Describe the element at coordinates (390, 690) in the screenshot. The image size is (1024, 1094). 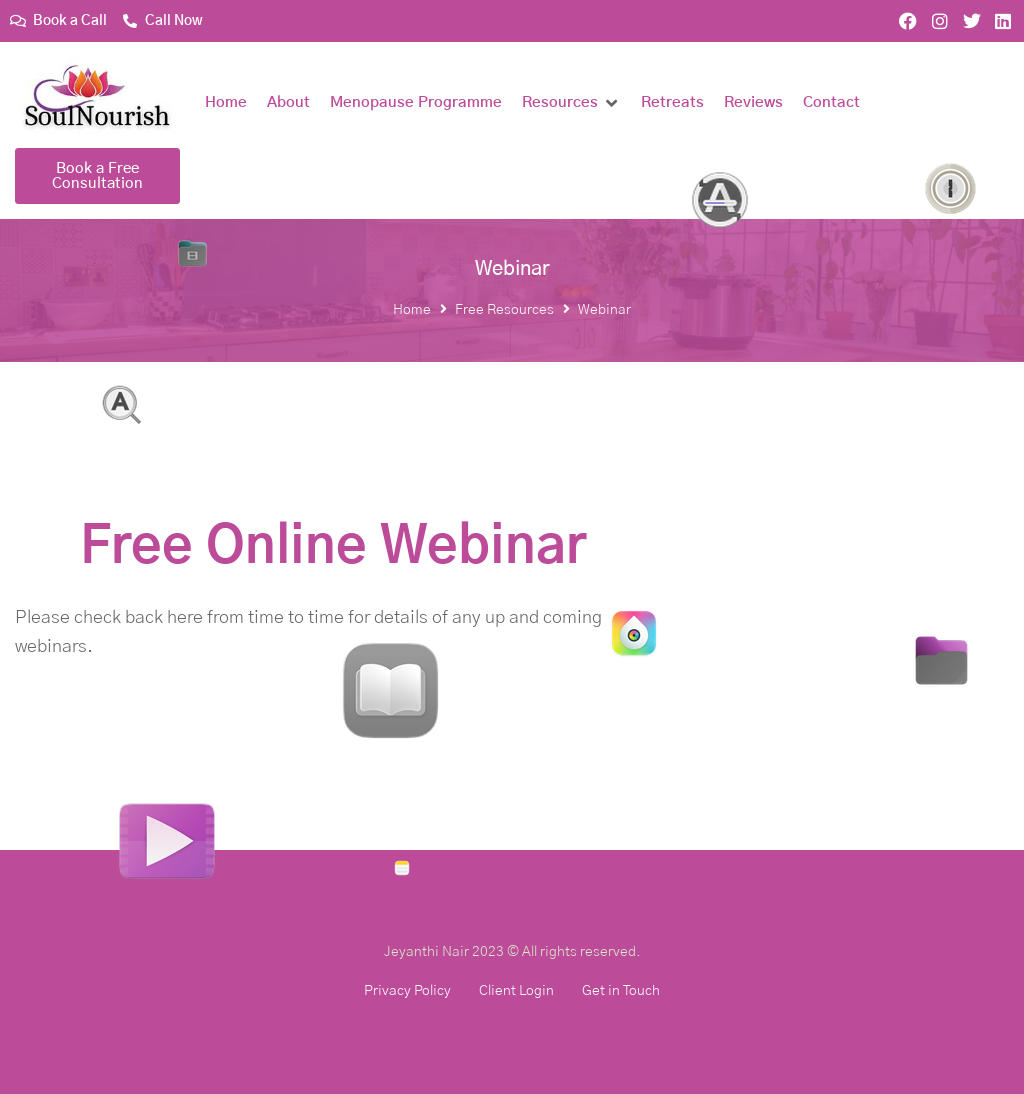
I see `open the Books app` at that location.